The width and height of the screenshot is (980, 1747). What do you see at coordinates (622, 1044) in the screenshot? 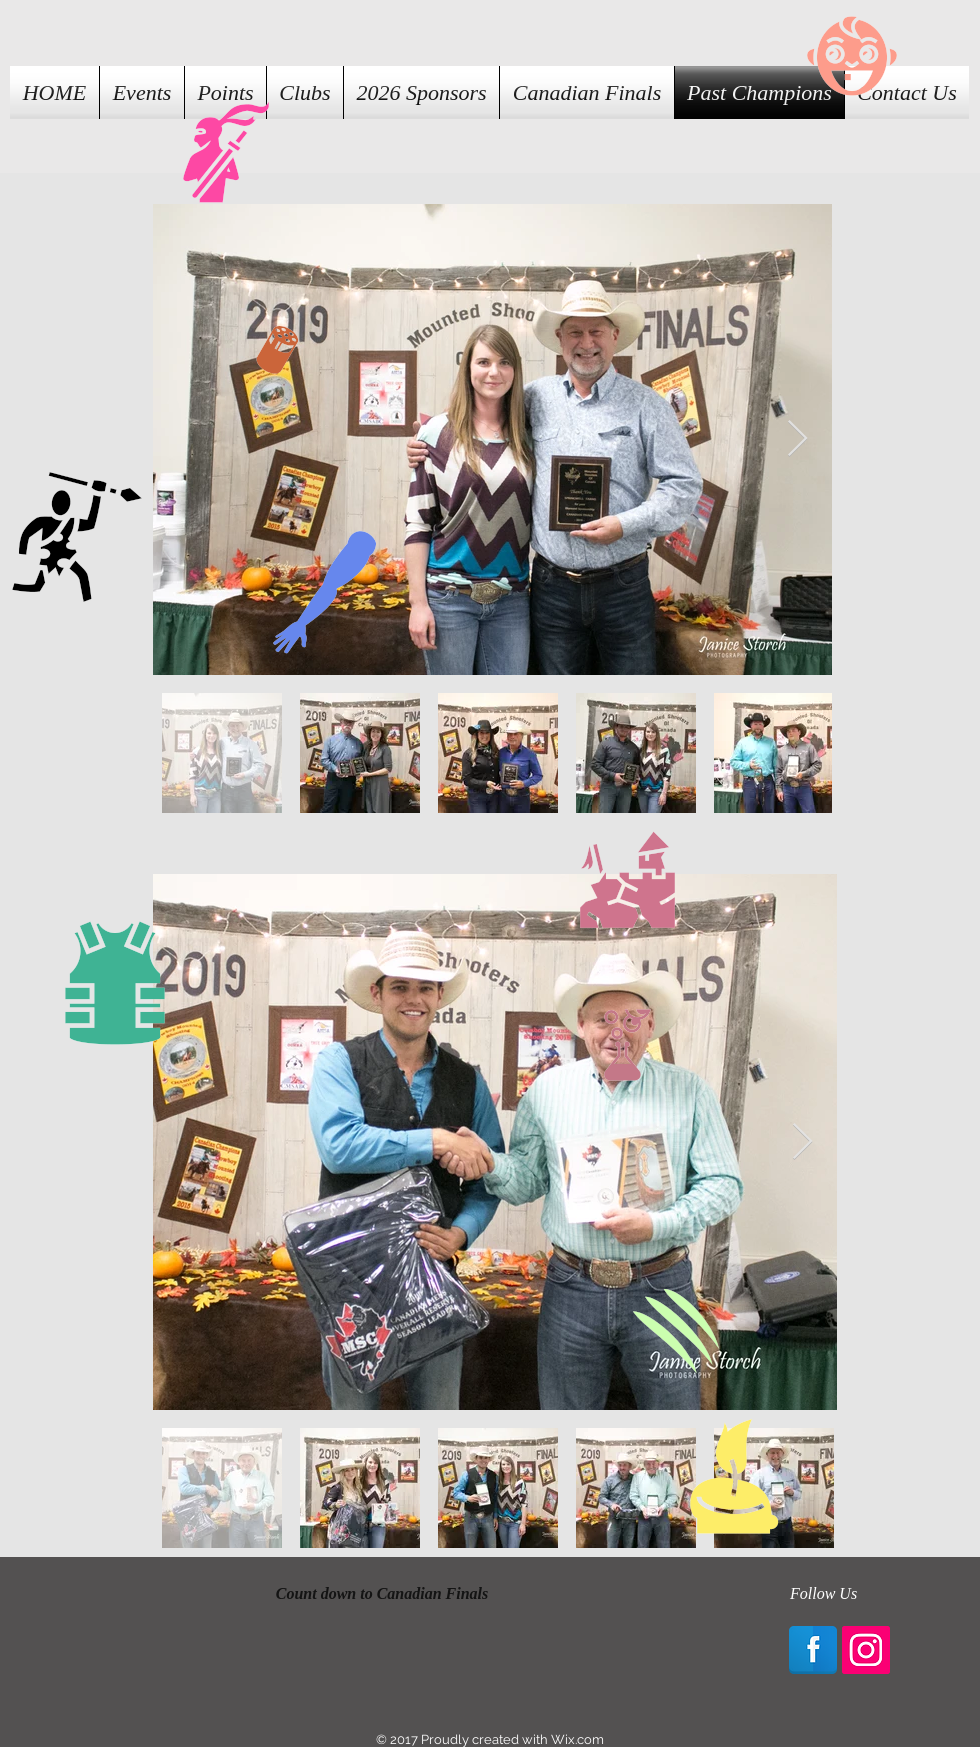
I see `access chemistry or science experiments` at bounding box center [622, 1044].